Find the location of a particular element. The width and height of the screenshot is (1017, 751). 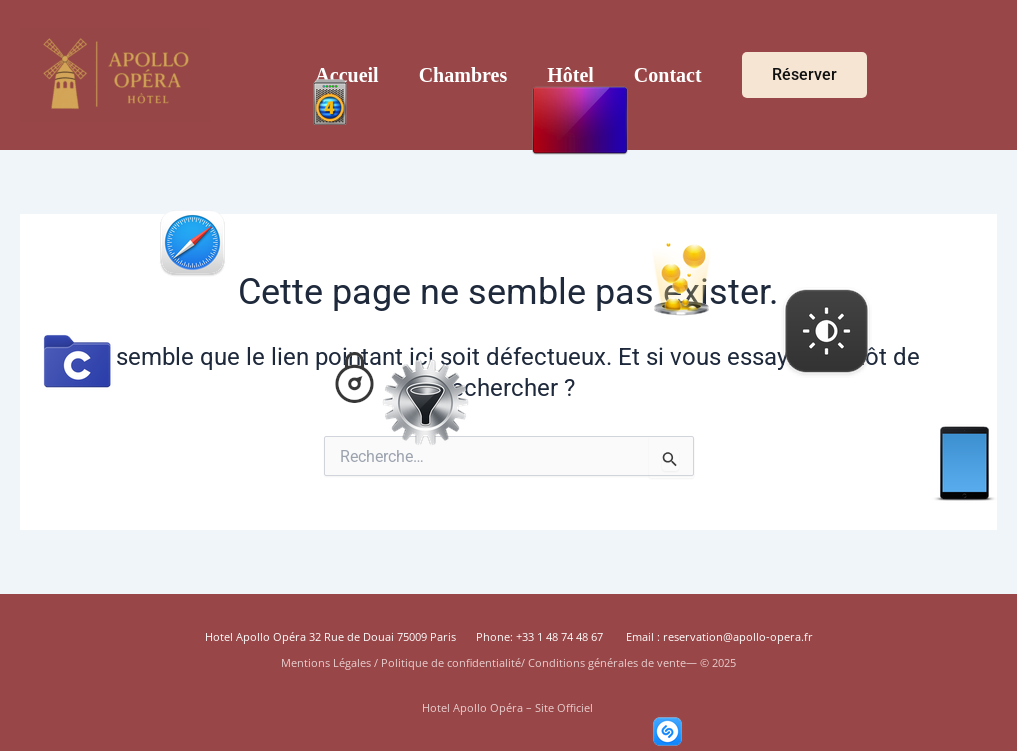

open two-factor authentication app is located at coordinates (354, 377).